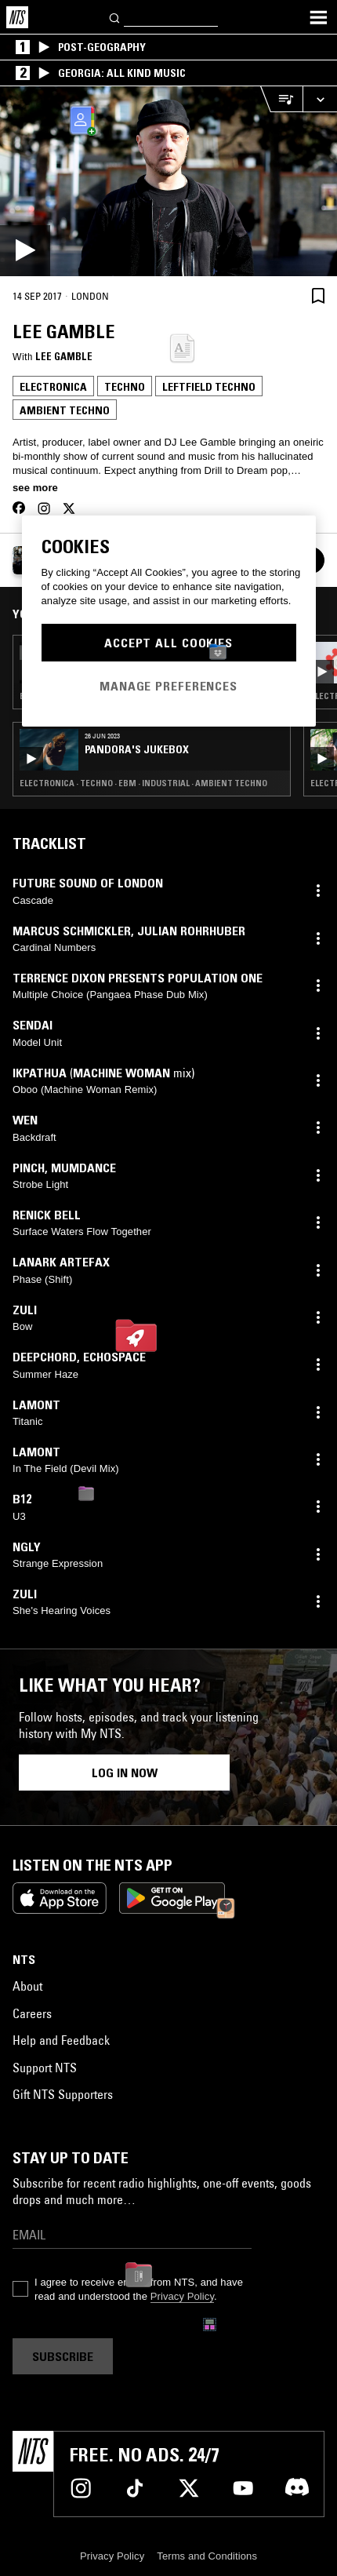  I want to click on indicates package manager is waiting or queued, so click(226, 1908).